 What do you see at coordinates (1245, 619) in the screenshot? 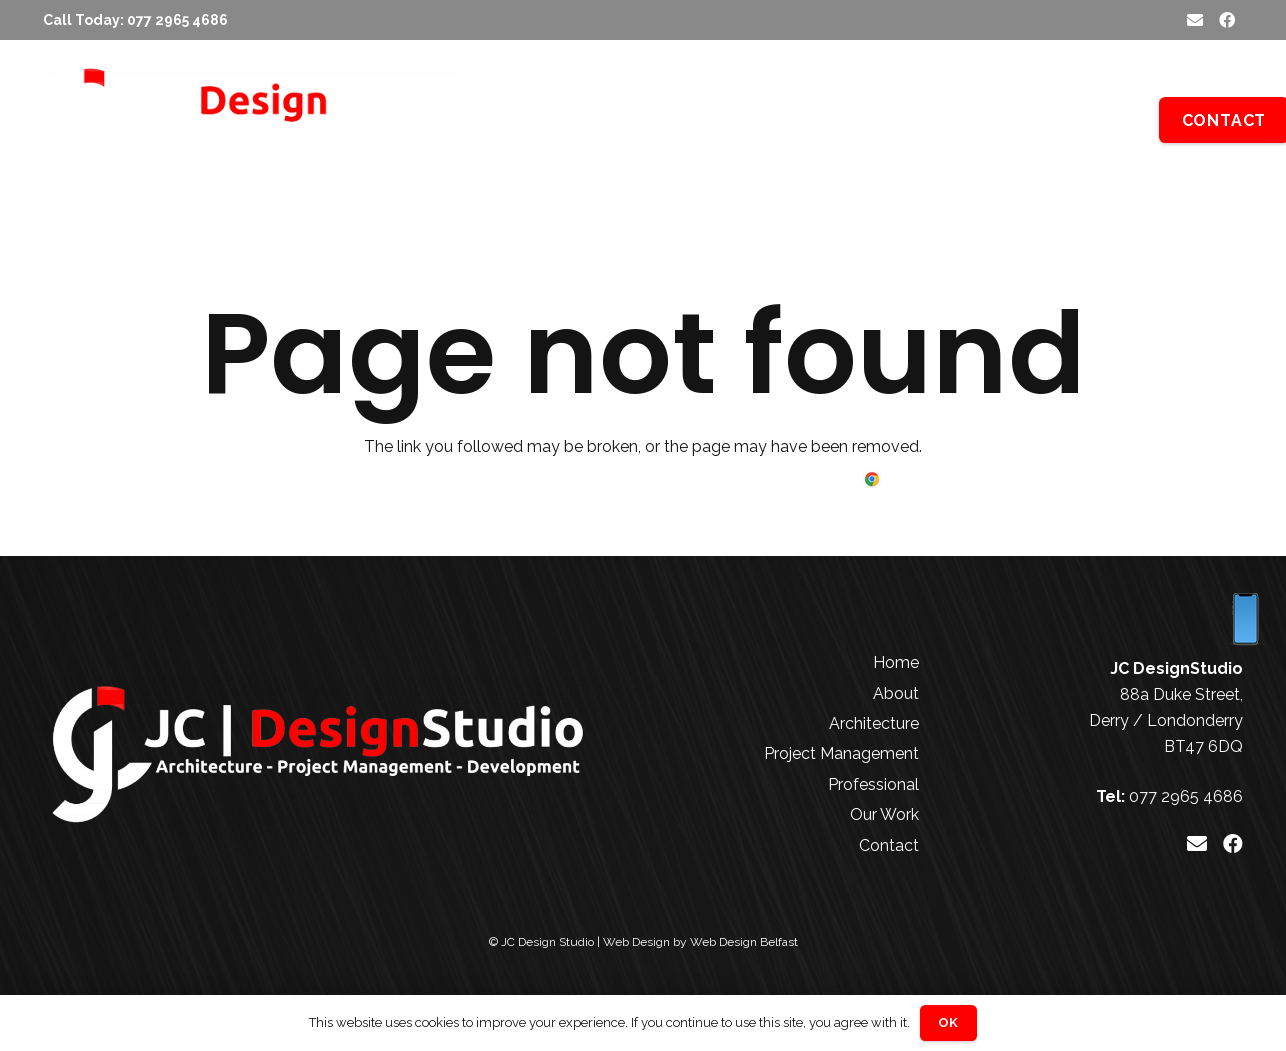
I see `iPhone 12 mini device icon` at bounding box center [1245, 619].